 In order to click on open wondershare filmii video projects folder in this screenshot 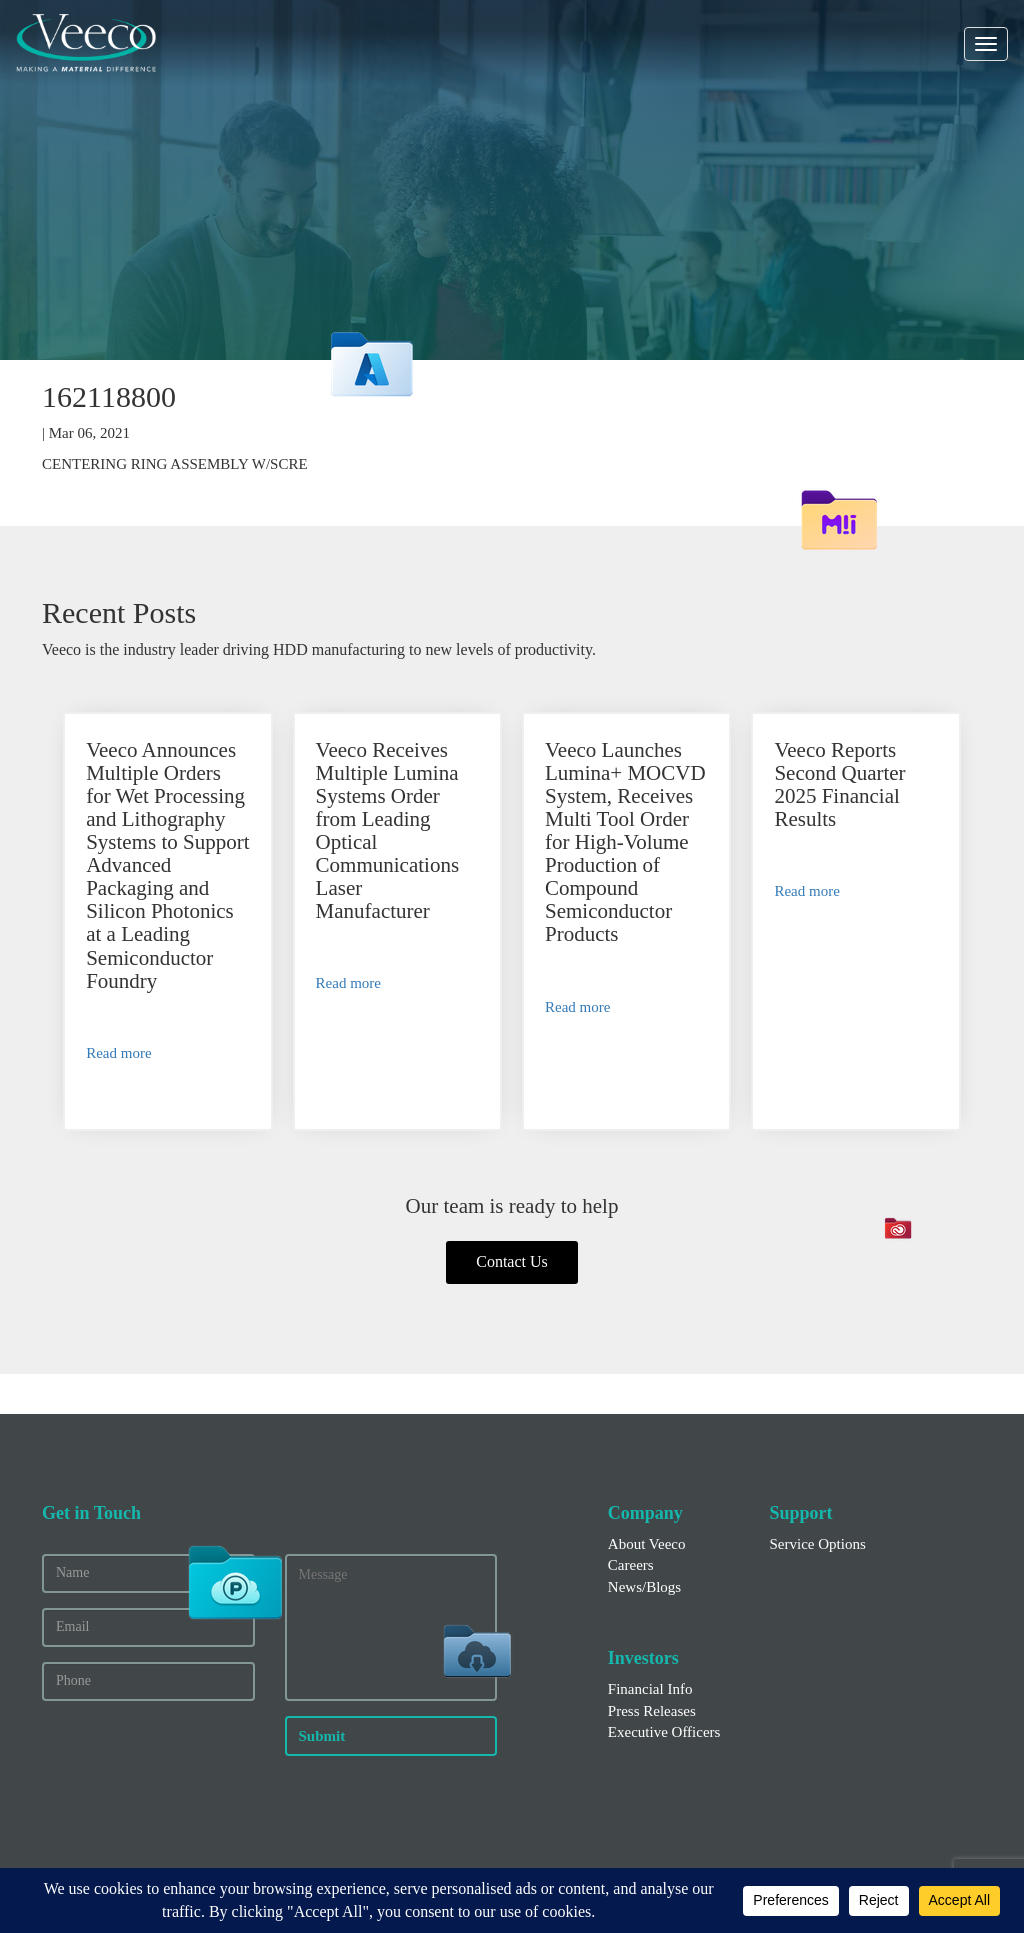, I will do `click(839, 522)`.